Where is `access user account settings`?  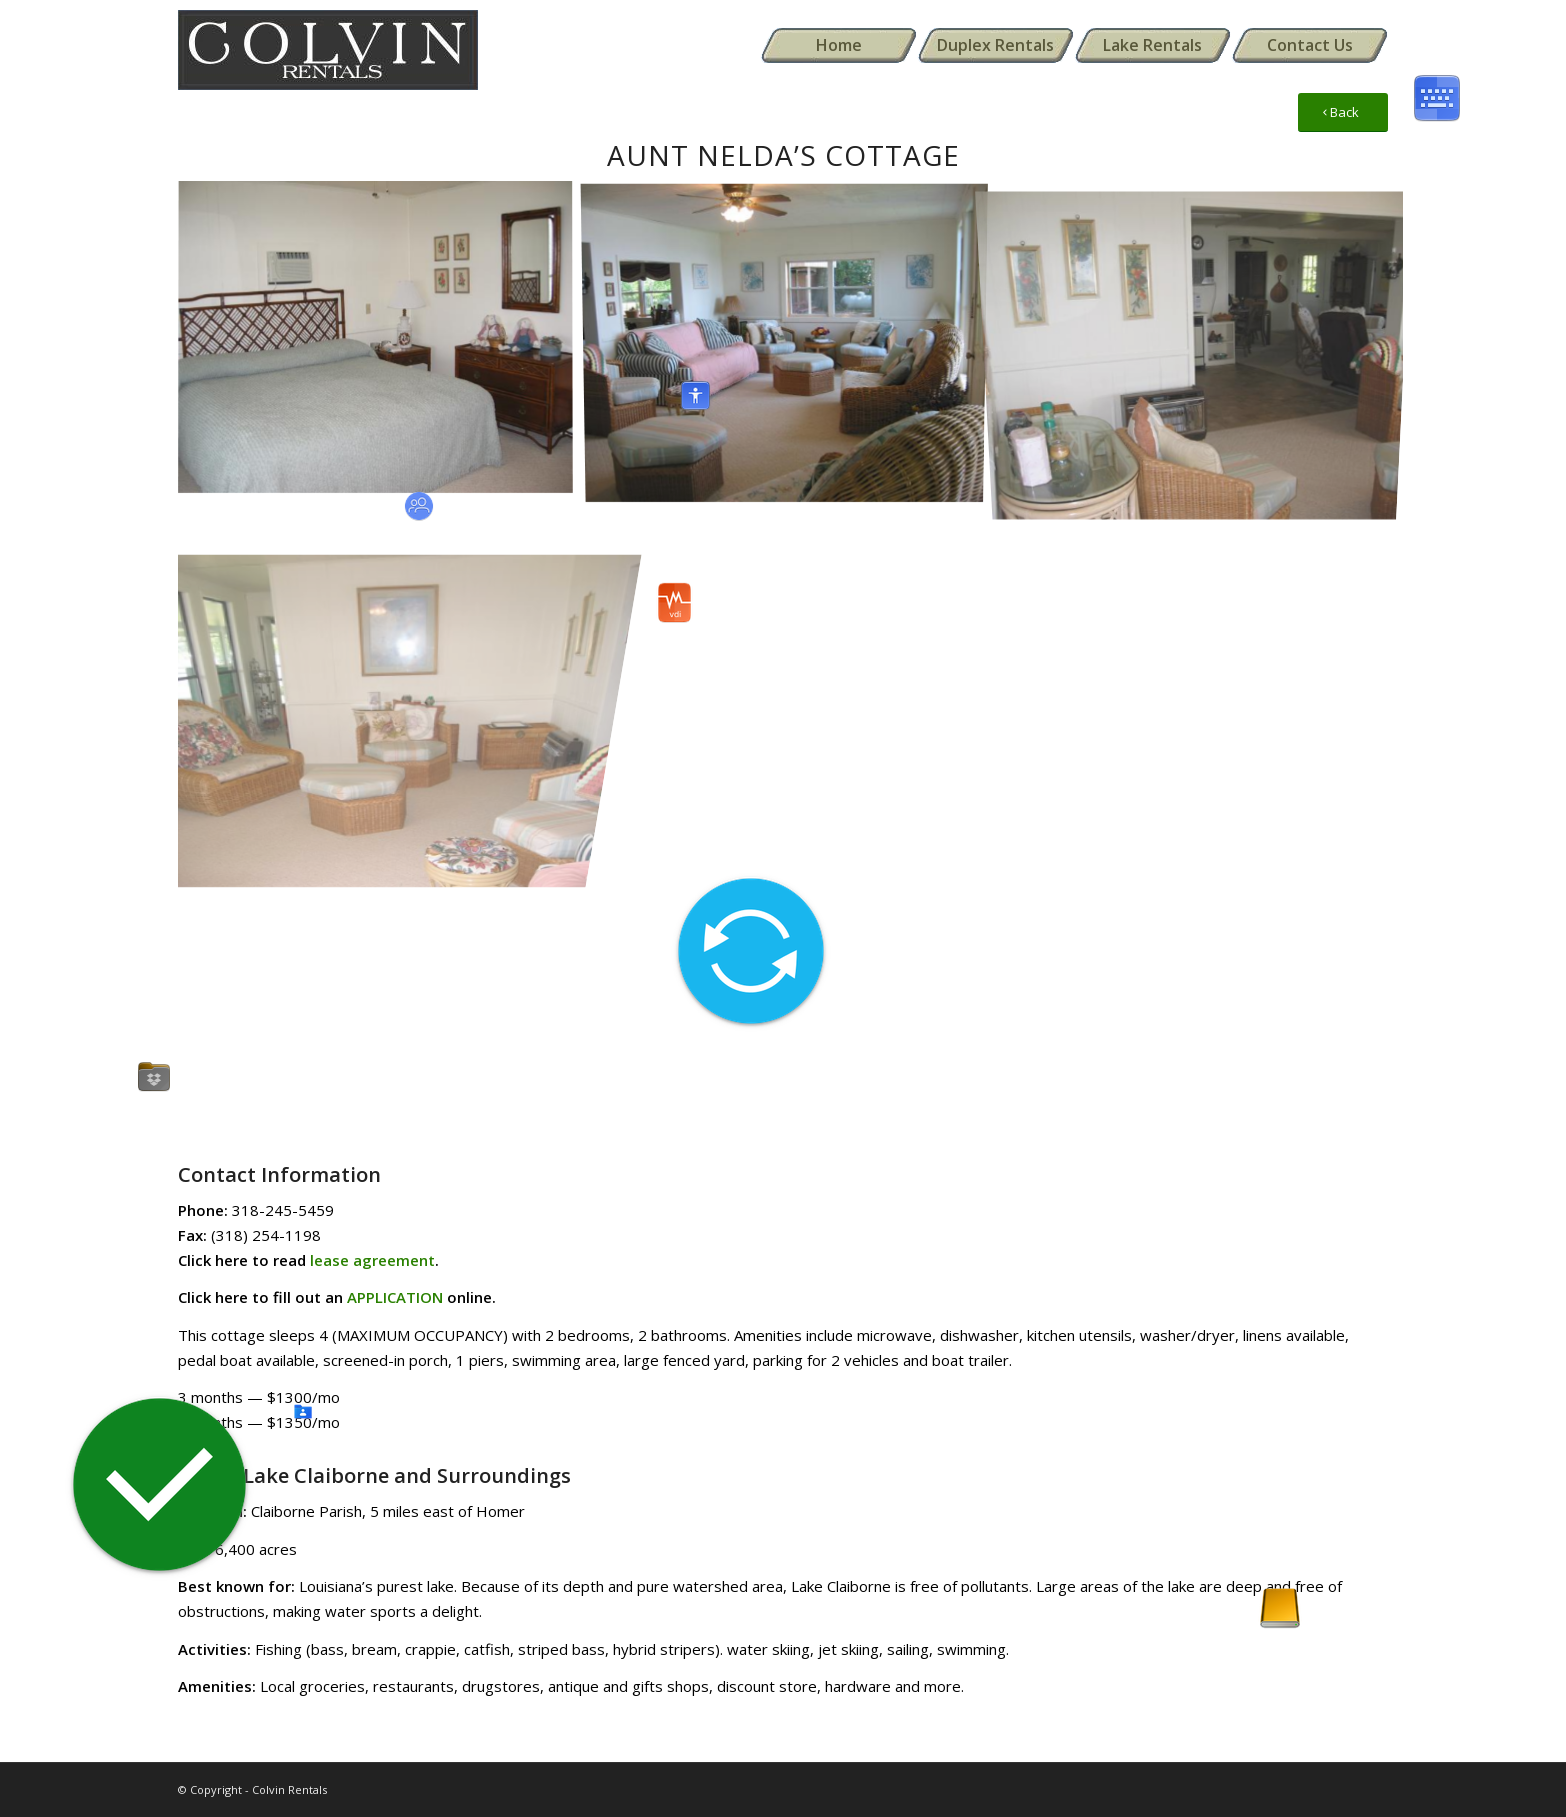 access user account settings is located at coordinates (419, 506).